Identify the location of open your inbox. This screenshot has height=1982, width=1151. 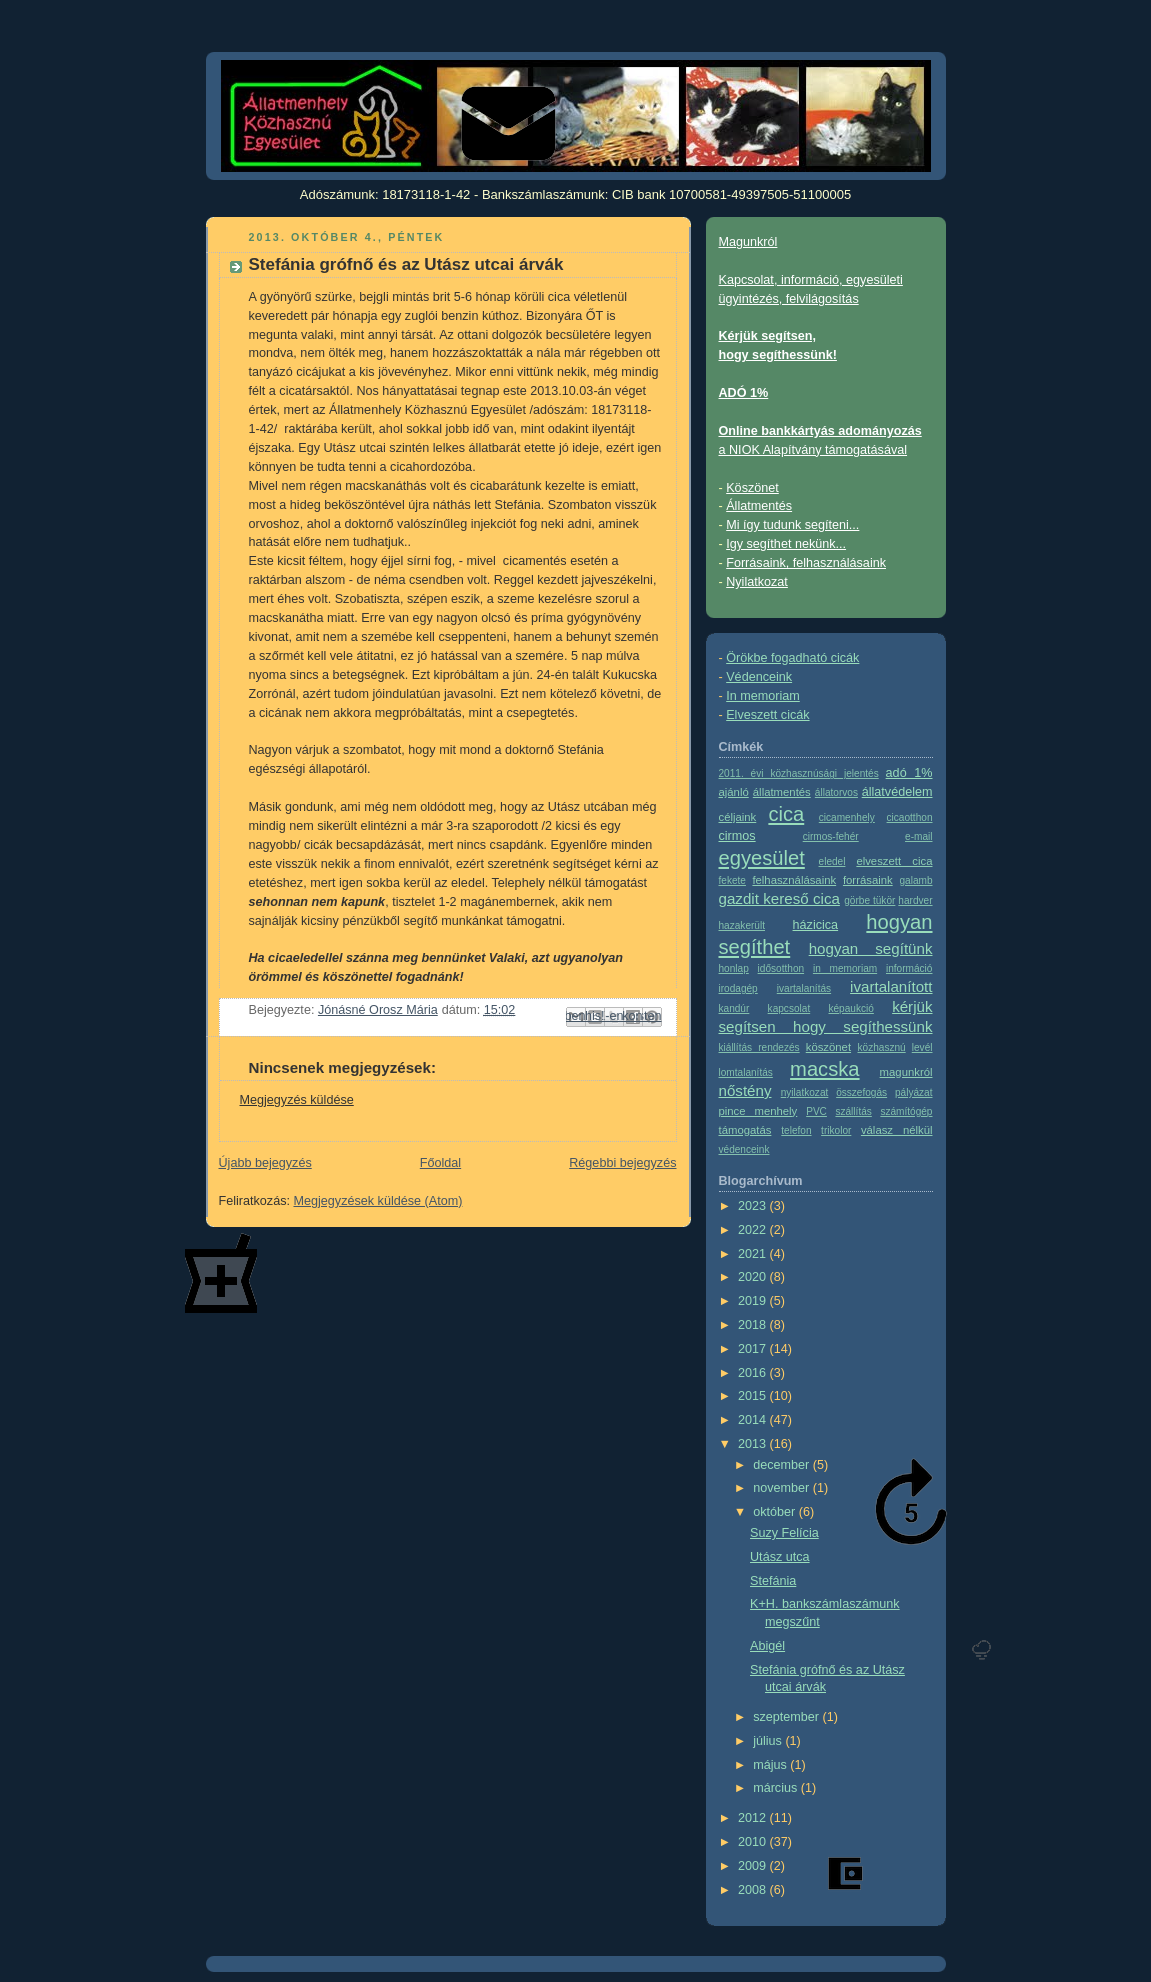
(508, 123).